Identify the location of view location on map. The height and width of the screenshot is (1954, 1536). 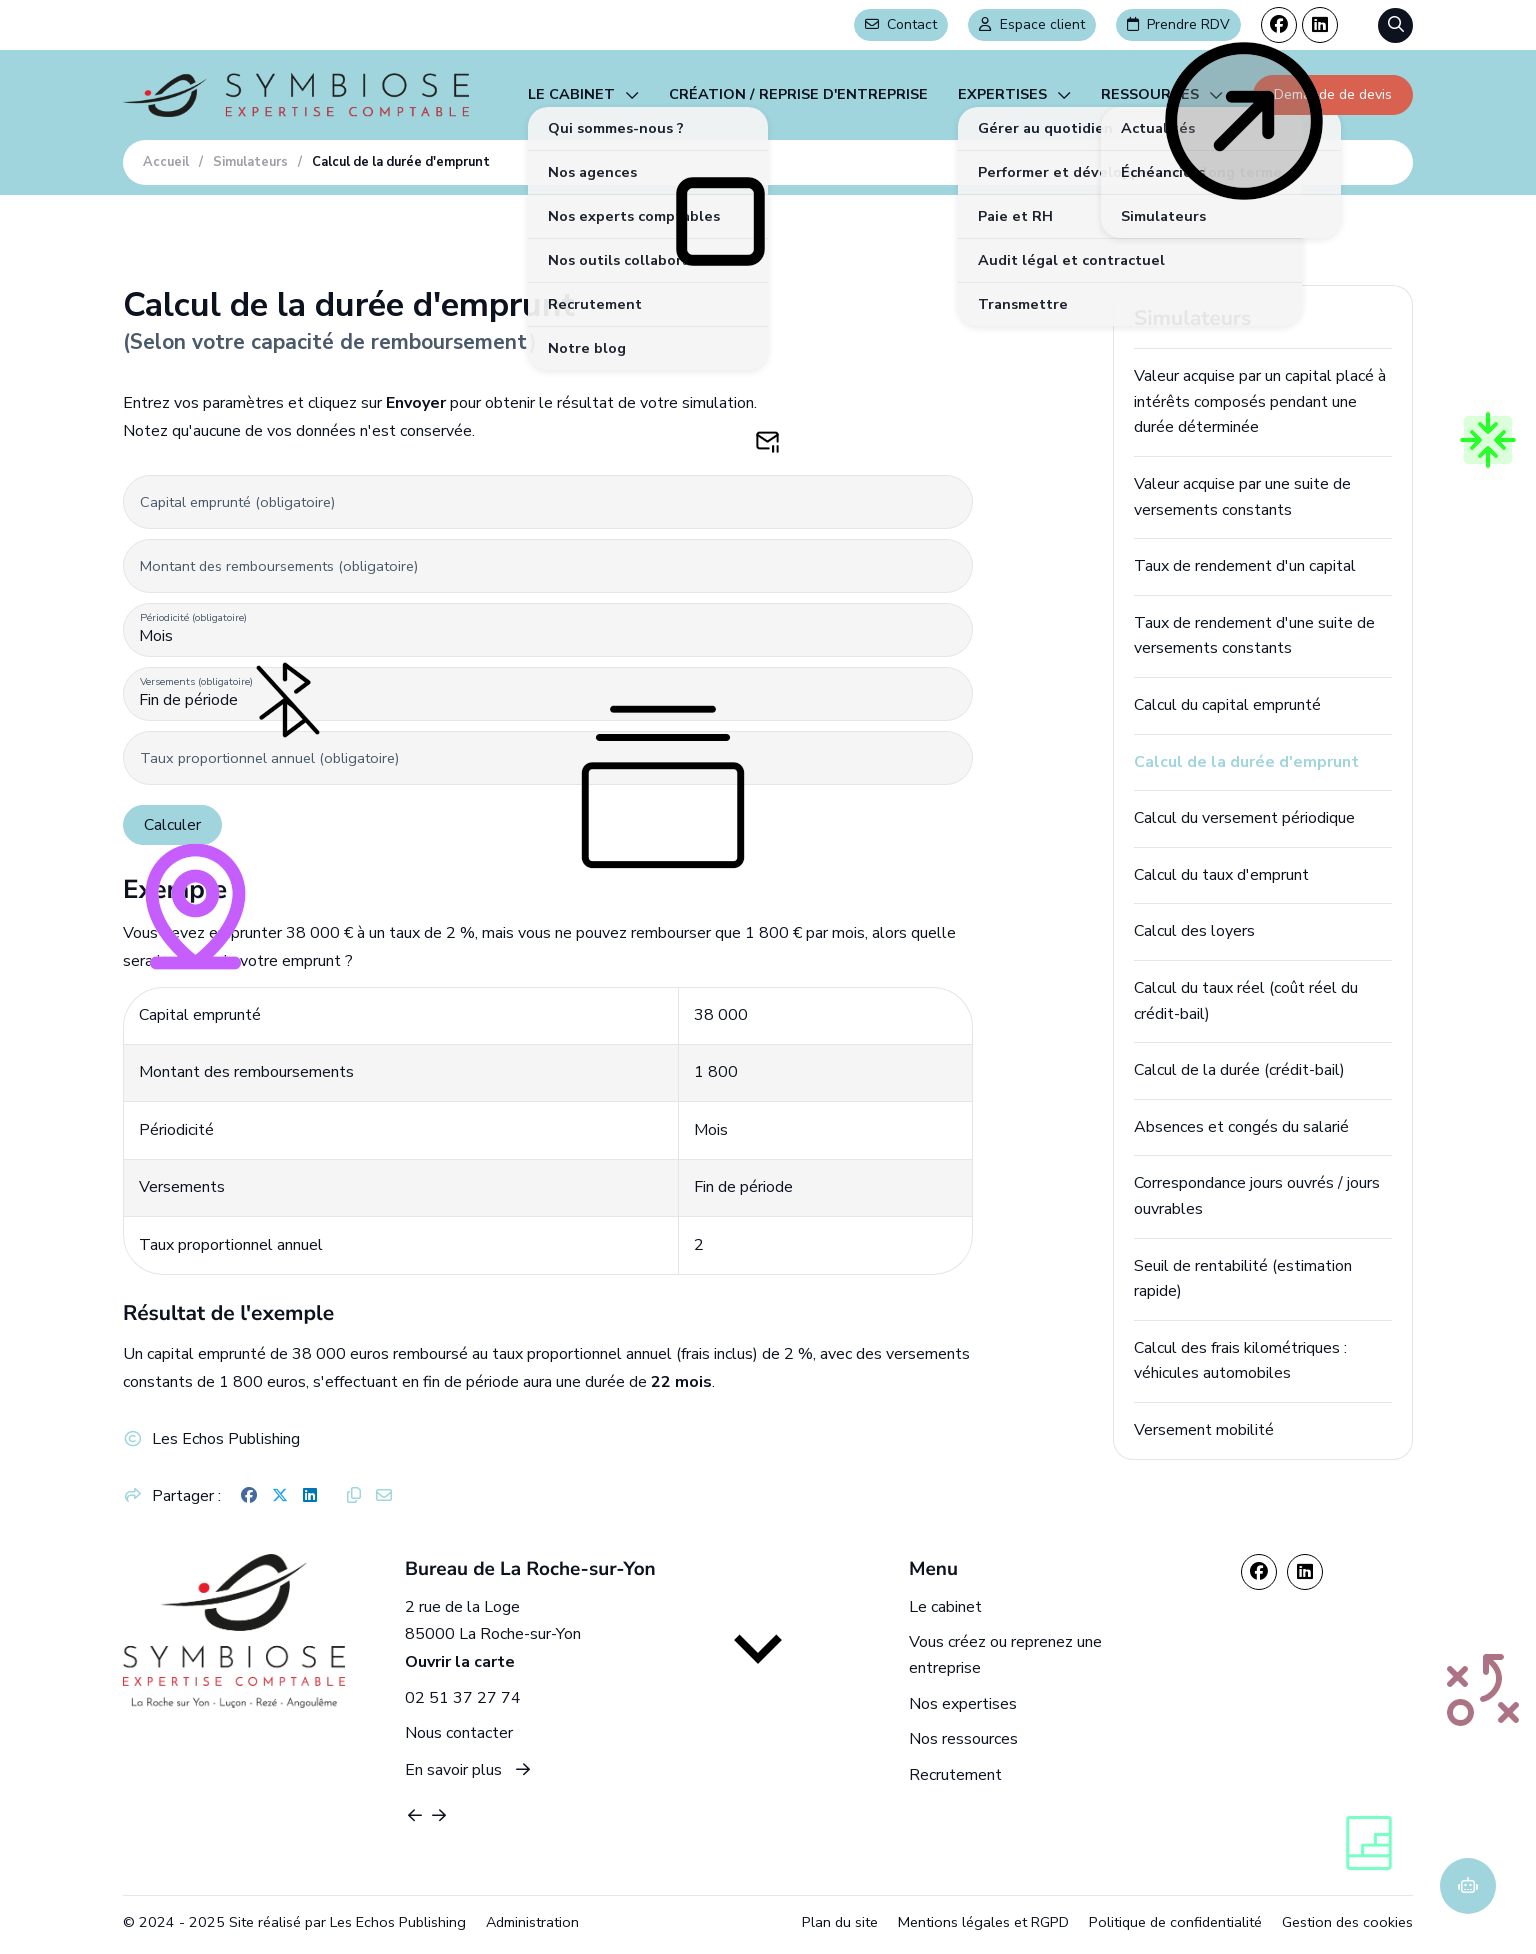
(195, 906).